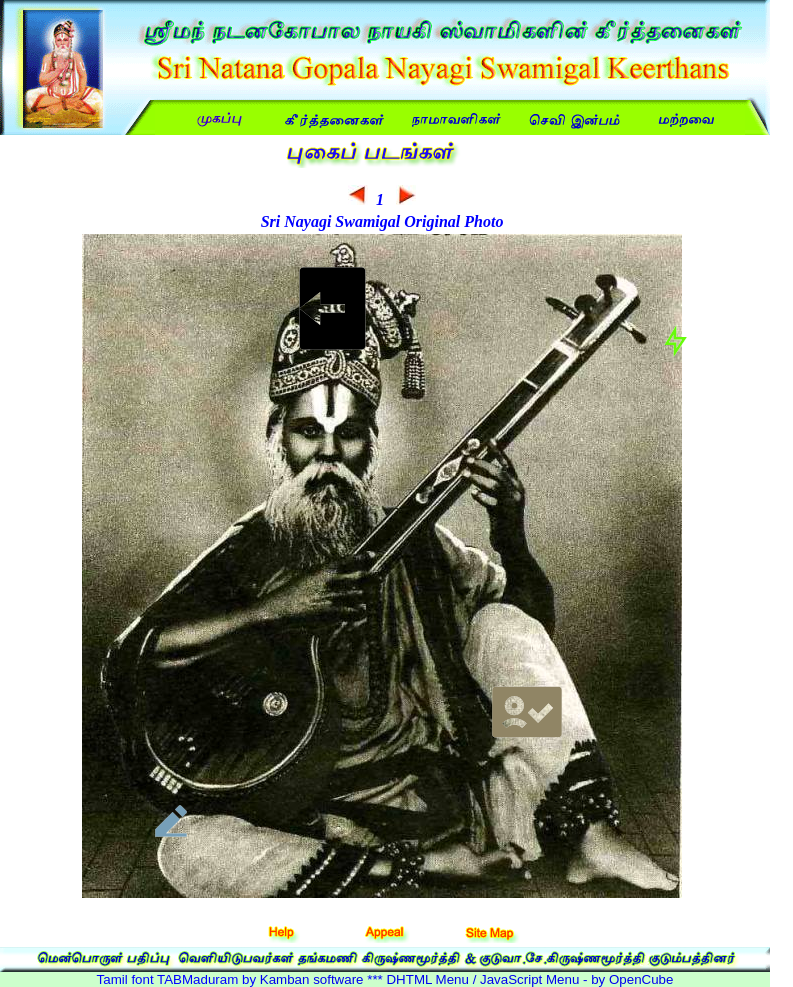 The width and height of the screenshot is (793, 987). I want to click on log out of your account, so click(332, 308).